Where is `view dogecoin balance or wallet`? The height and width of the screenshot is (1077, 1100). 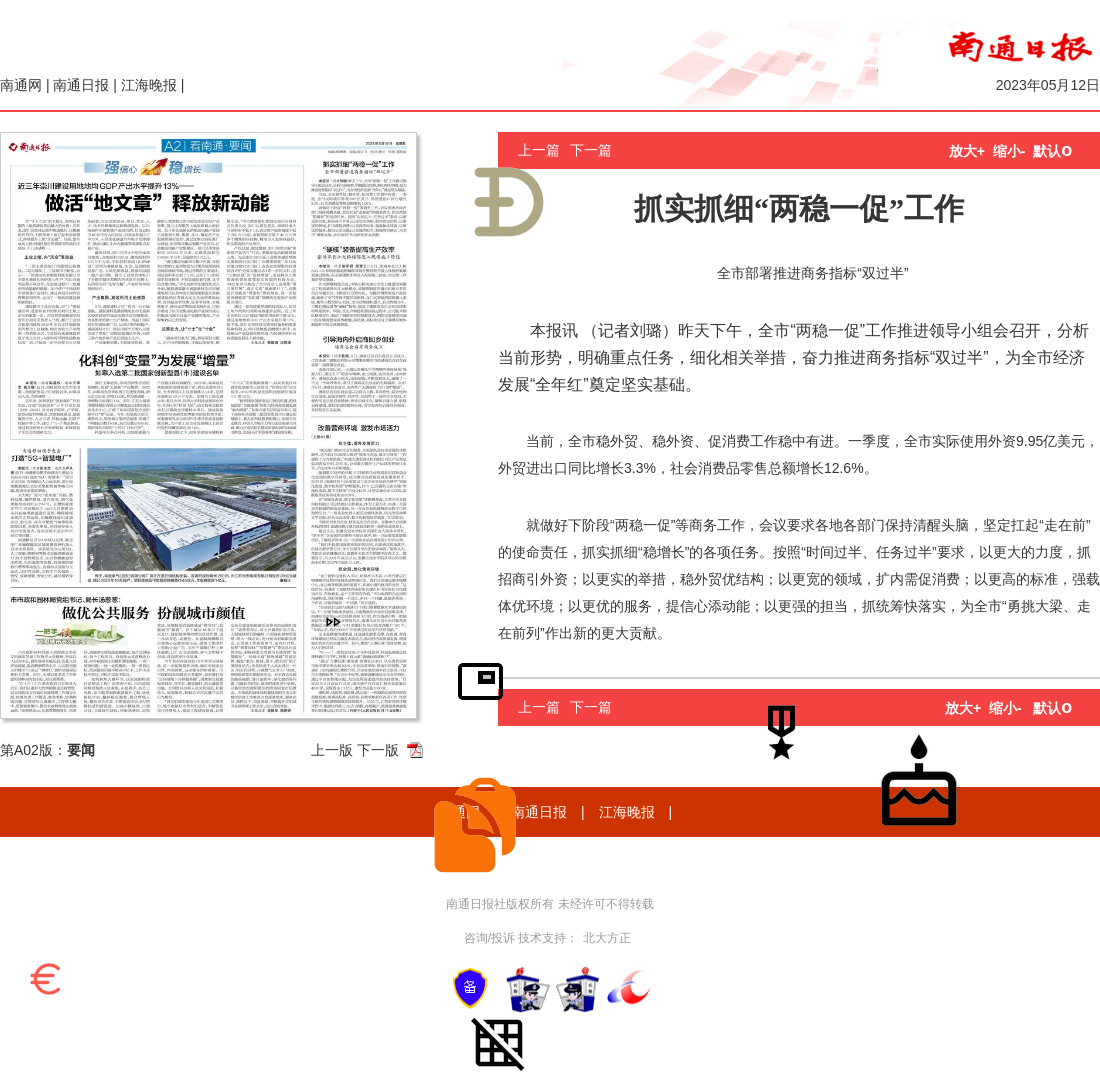
view dogecoin balance or wallet is located at coordinates (509, 202).